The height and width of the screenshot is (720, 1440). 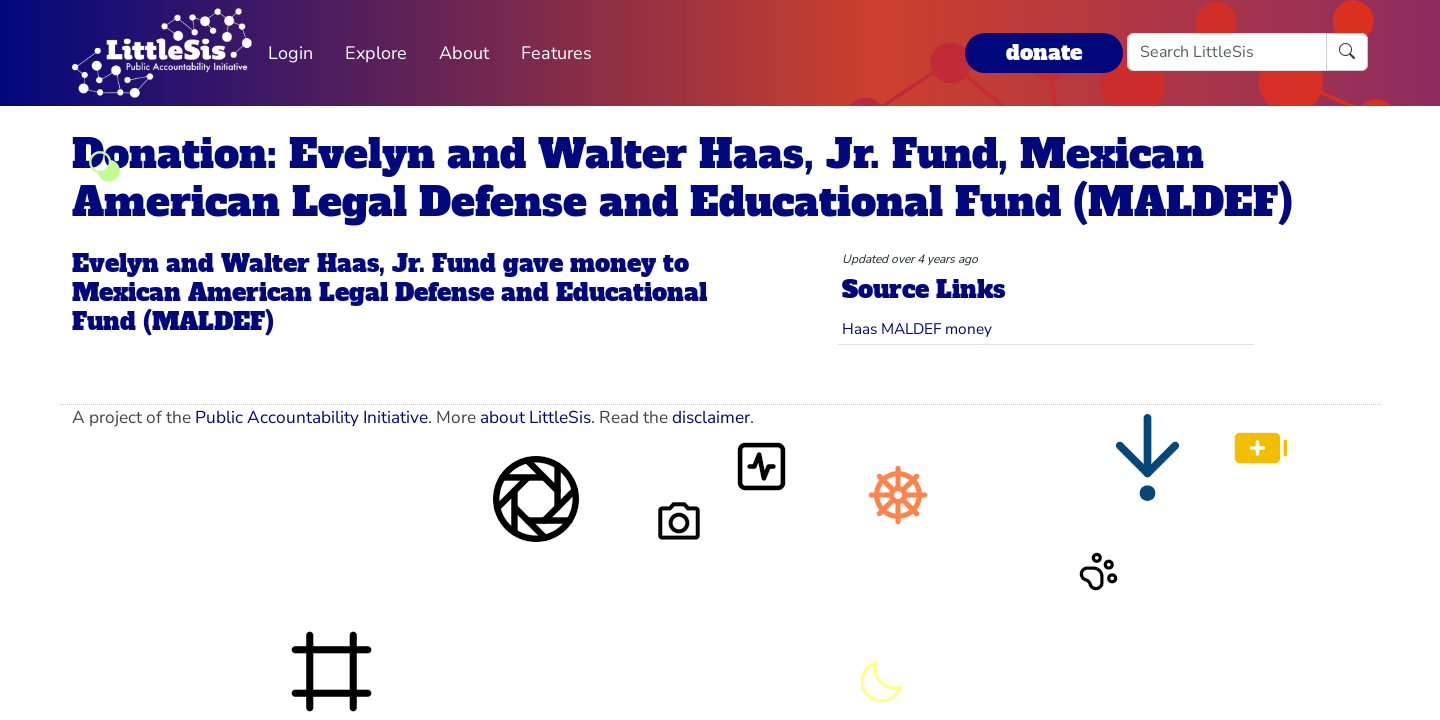 I want to click on toggle dark mode or night theme, so click(x=880, y=683).